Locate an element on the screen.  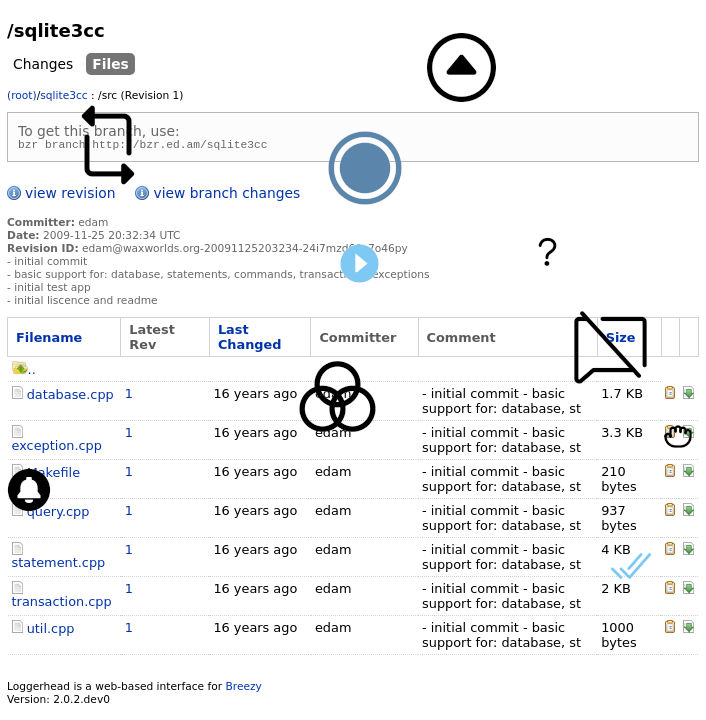
rotate device orientation is located at coordinates (108, 145).